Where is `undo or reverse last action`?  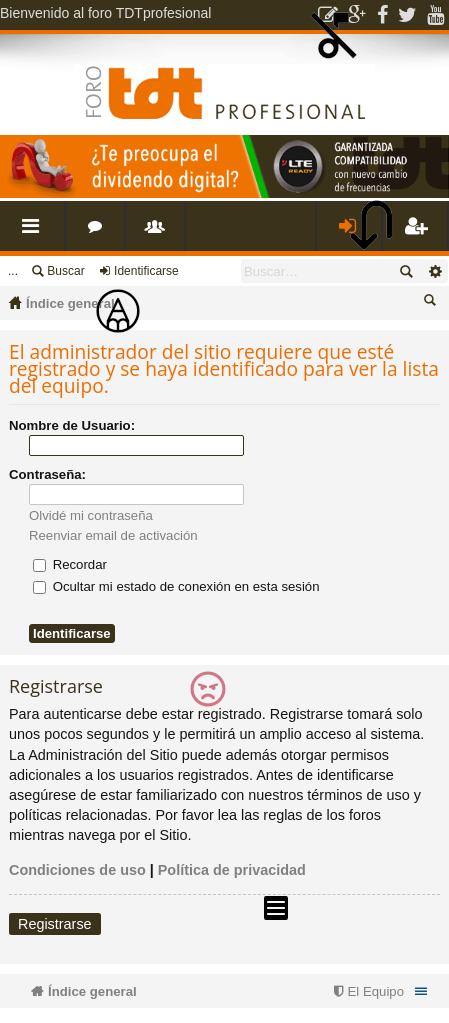
undo or reverse last action is located at coordinates (373, 225).